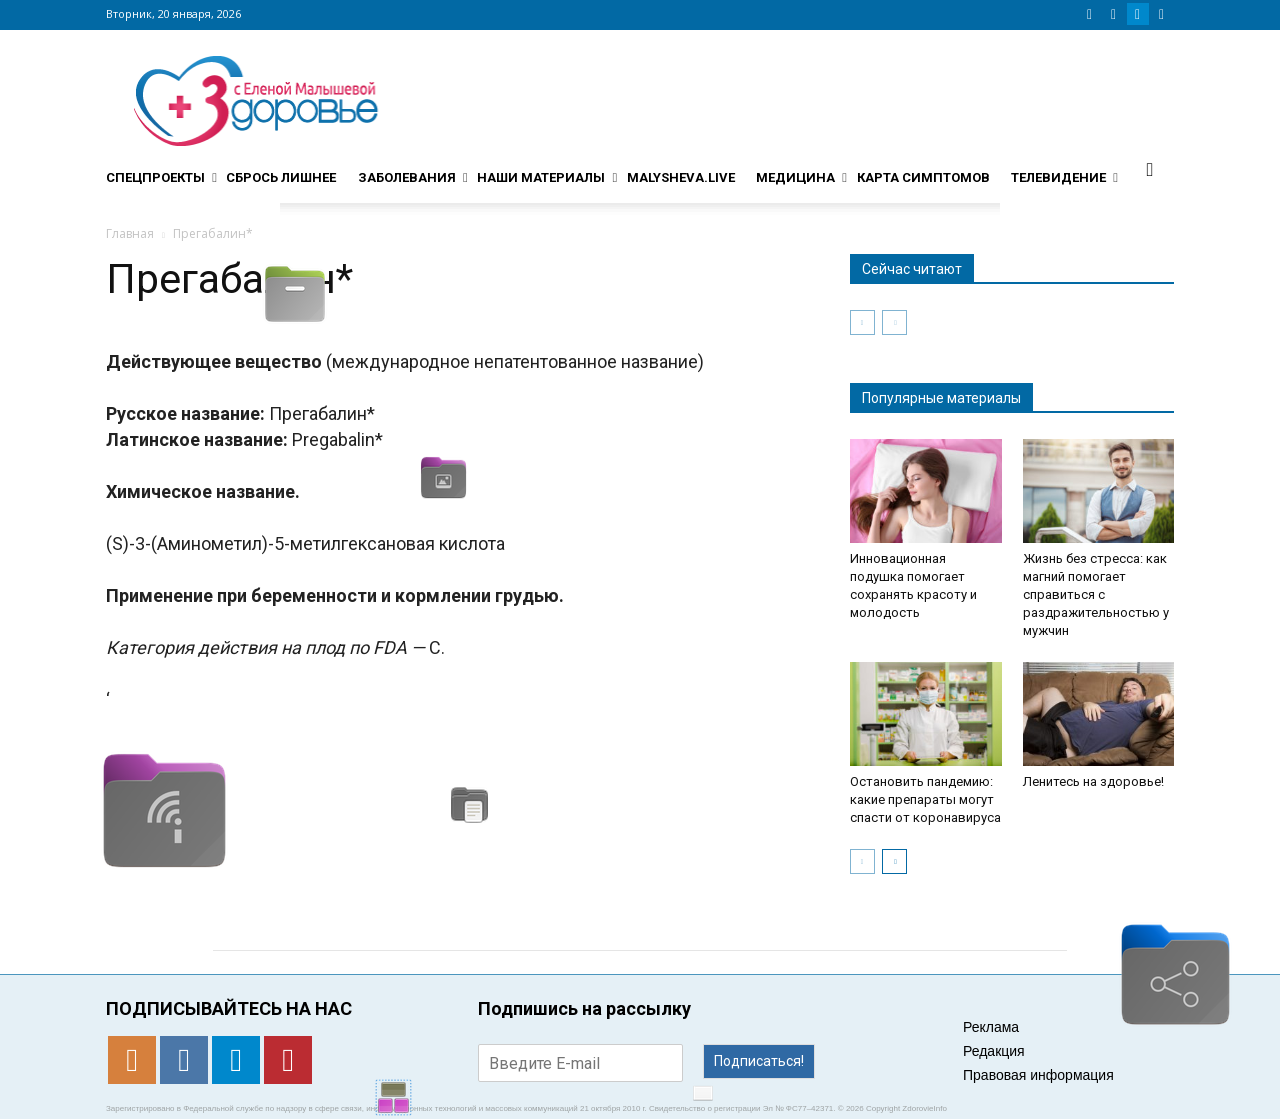  What do you see at coordinates (164, 810) in the screenshot?
I see `open insync cloud sync folder` at bounding box center [164, 810].